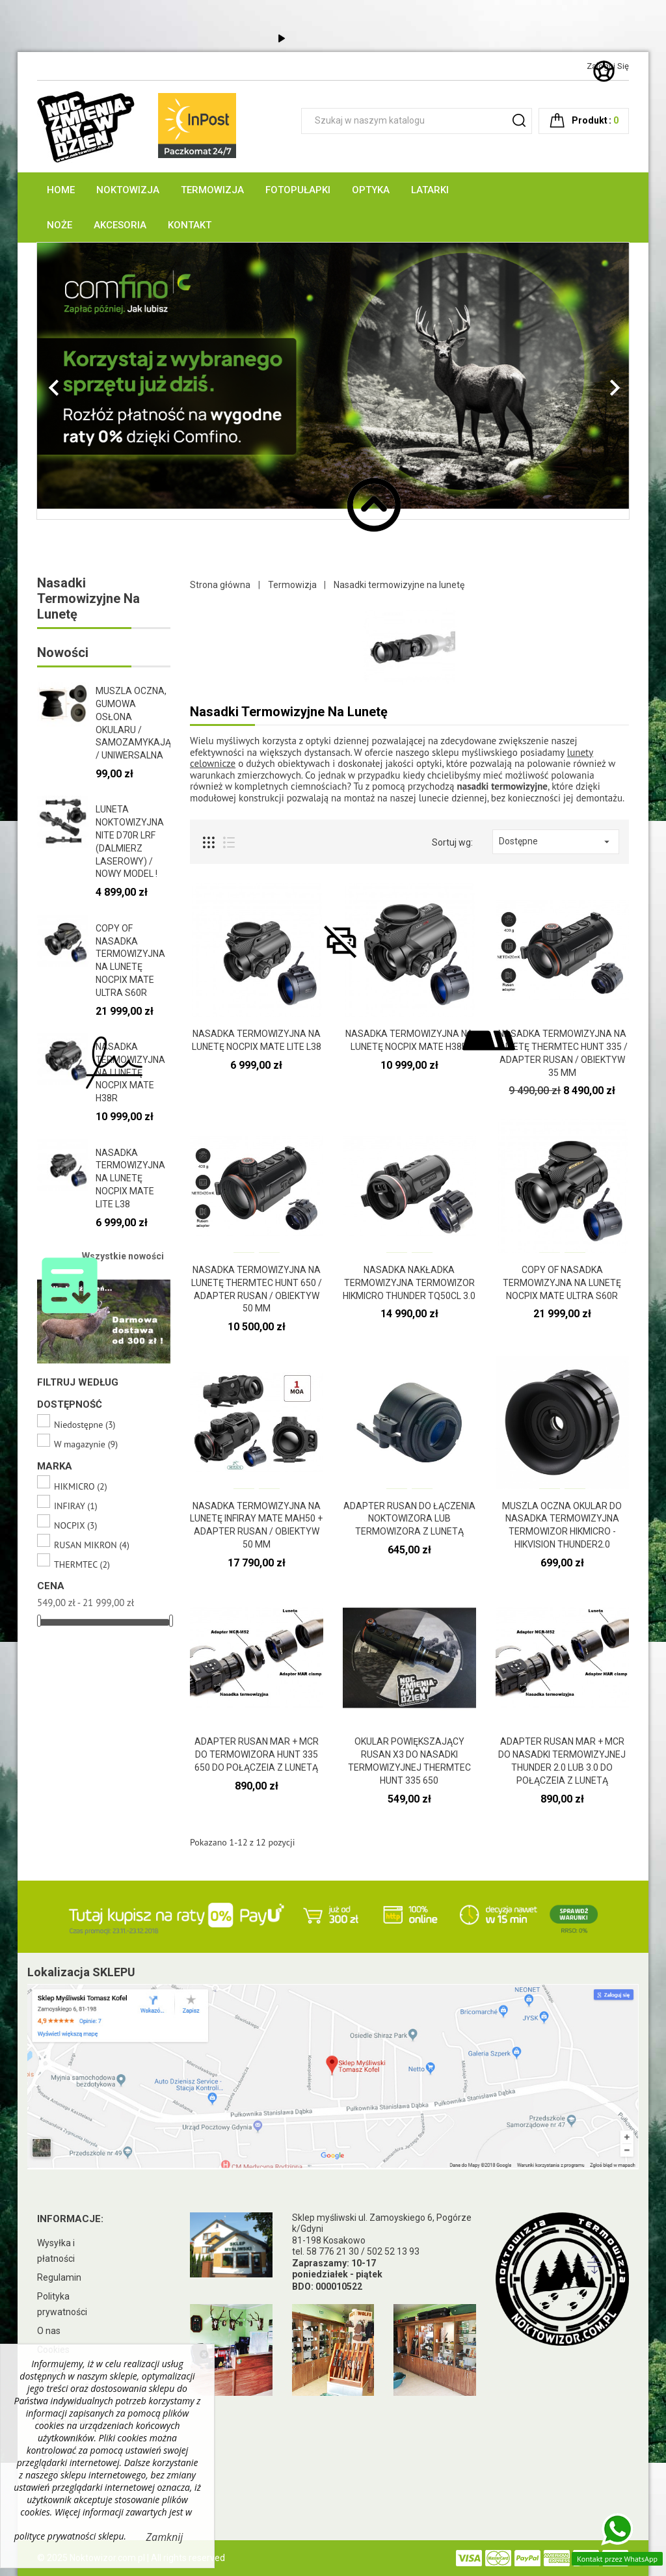 This screenshot has height=2576, width=666. Describe the element at coordinates (374, 505) in the screenshot. I see `scroll to top of page` at that location.